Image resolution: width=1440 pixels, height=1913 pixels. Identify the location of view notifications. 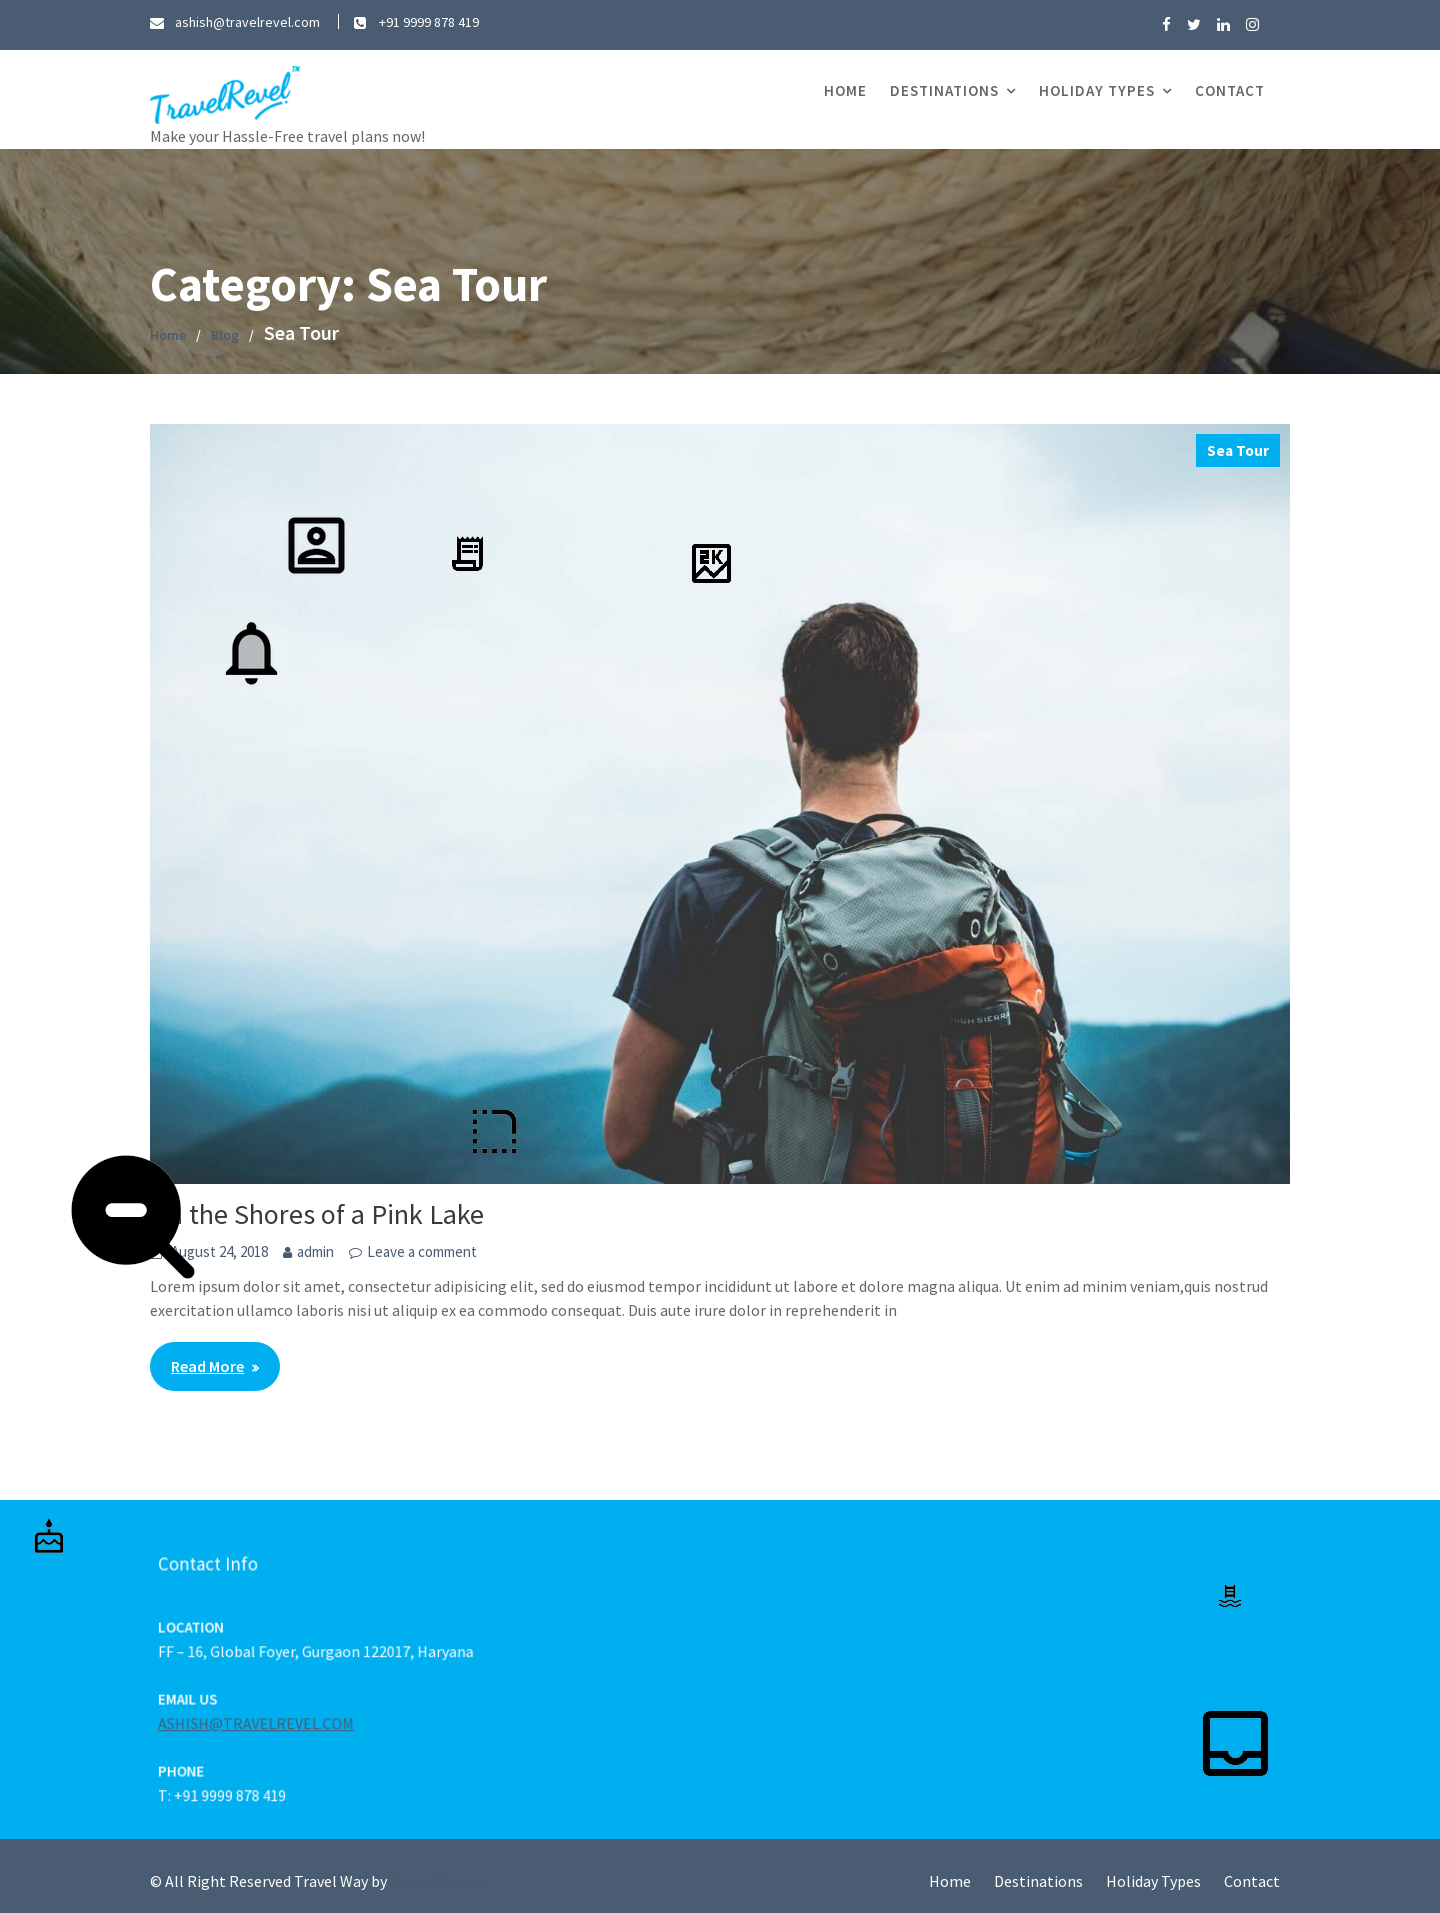
(251, 652).